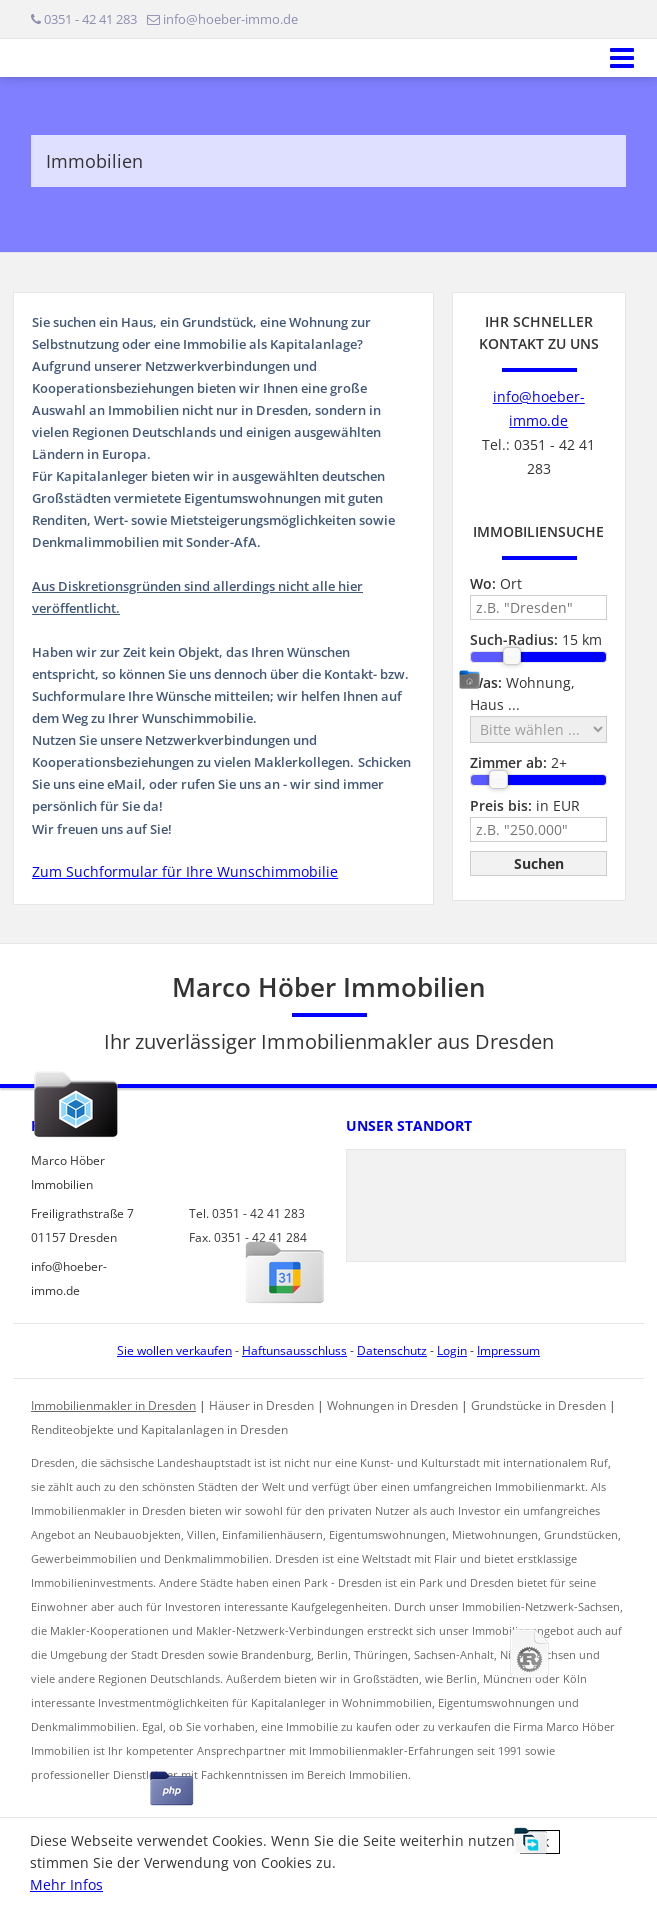 The width and height of the screenshot is (657, 1906). I want to click on open folder containing php files, so click(171, 1789).